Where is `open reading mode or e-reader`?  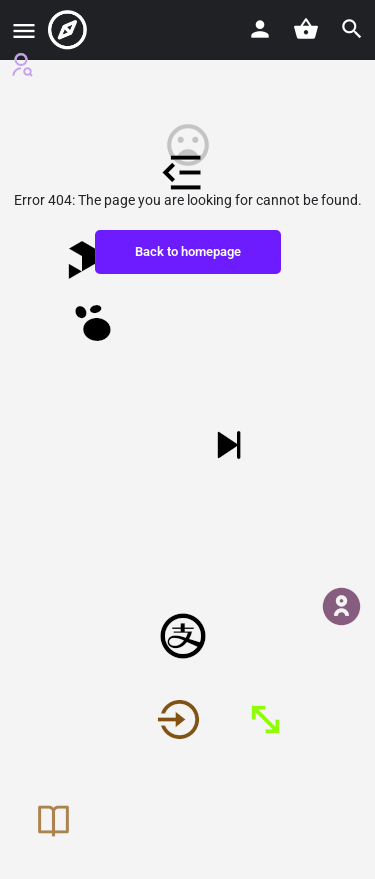
open reading mode or e-reader is located at coordinates (53, 819).